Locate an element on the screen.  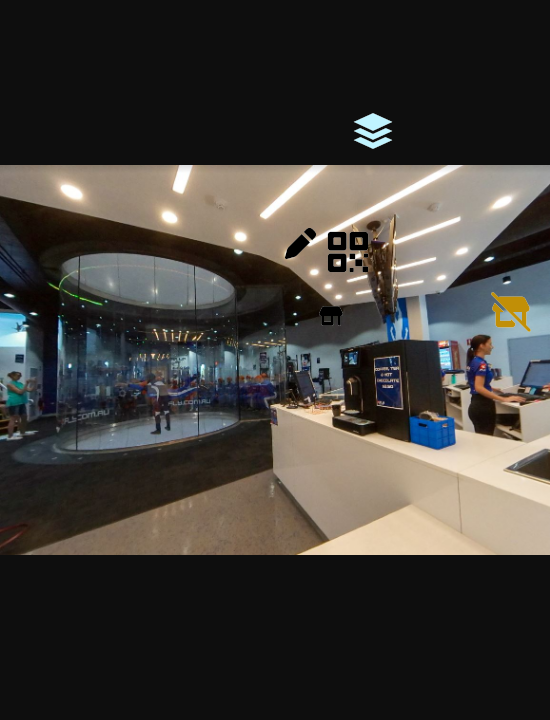
edit or modify content is located at coordinates (300, 243).